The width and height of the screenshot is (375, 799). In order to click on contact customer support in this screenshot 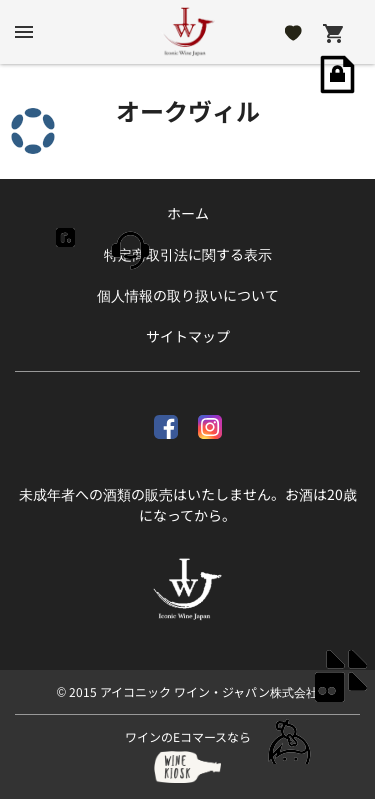, I will do `click(130, 250)`.